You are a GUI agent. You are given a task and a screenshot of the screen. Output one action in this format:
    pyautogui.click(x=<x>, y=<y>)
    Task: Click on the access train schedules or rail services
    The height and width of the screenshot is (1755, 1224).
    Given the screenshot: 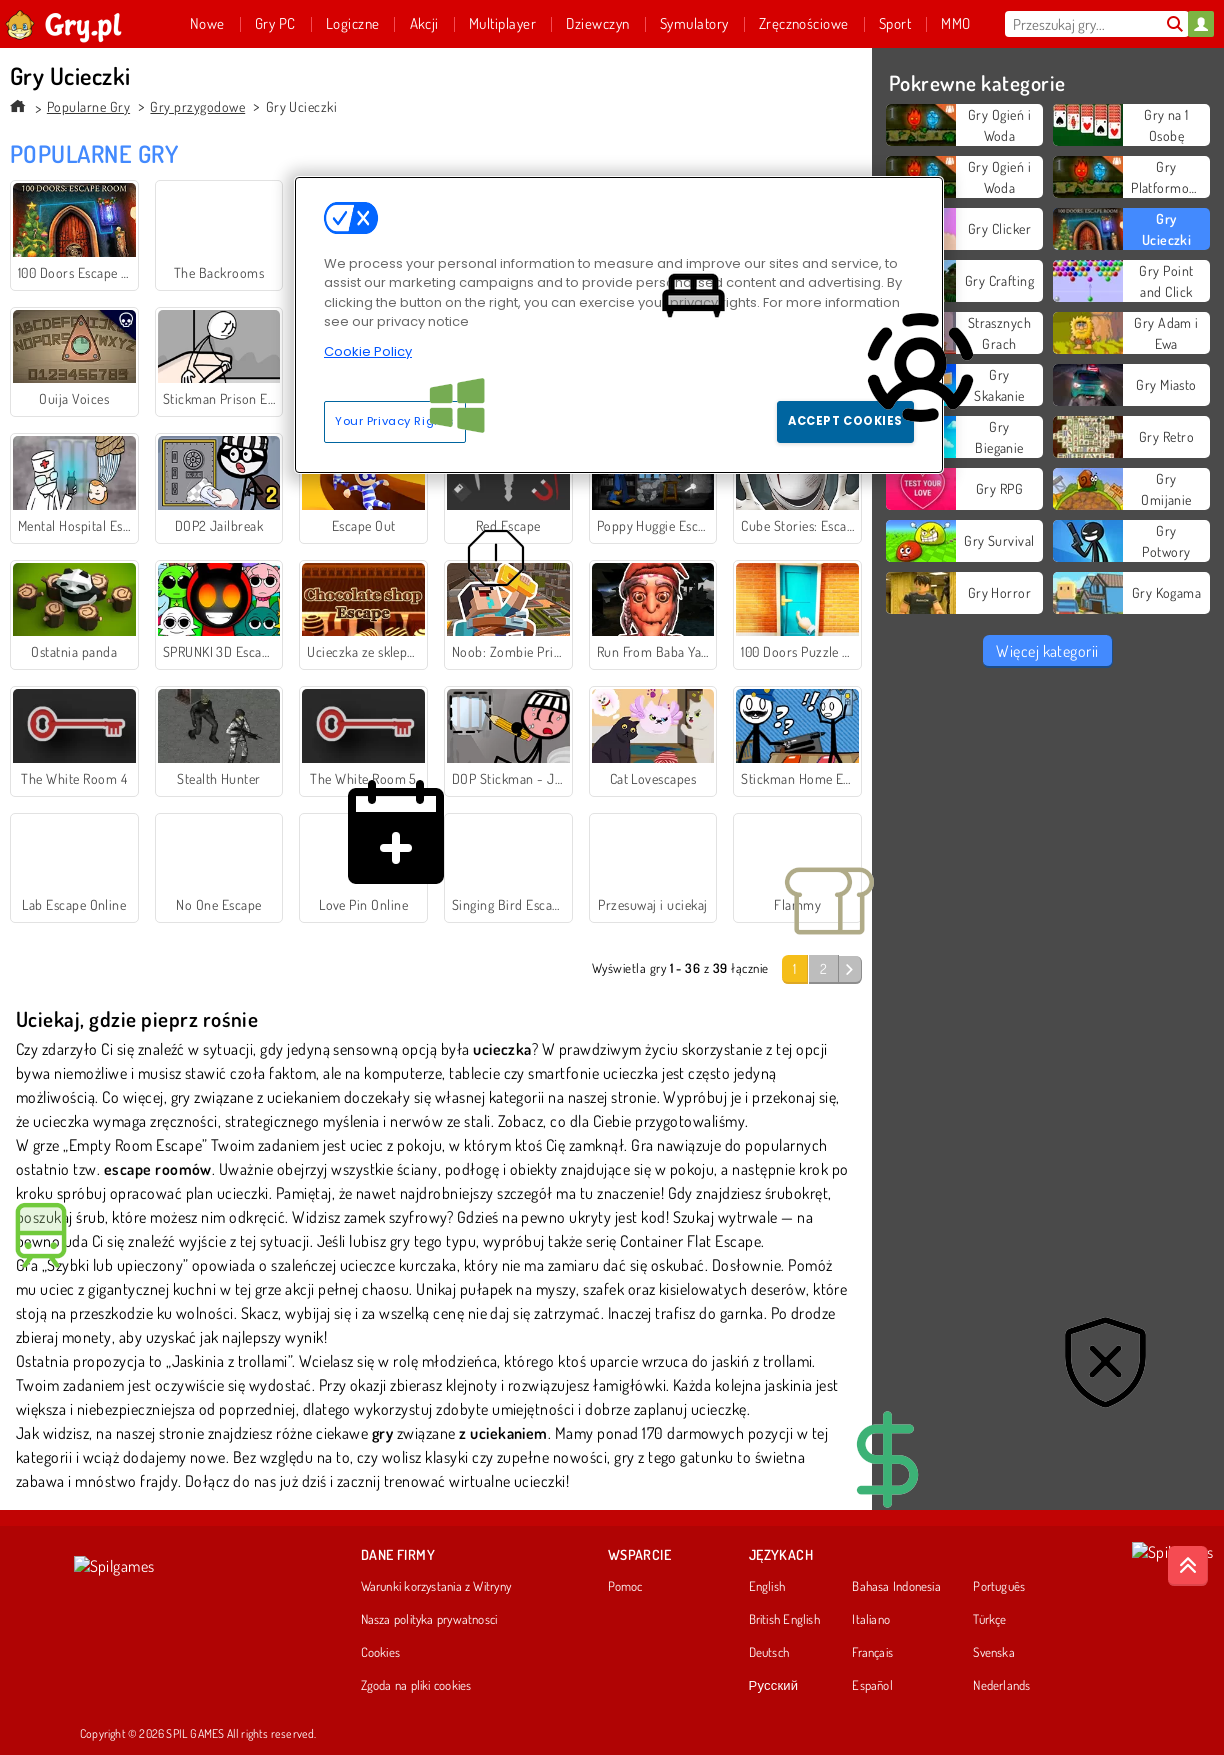 What is the action you would take?
    pyautogui.click(x=41, y=1233)
    